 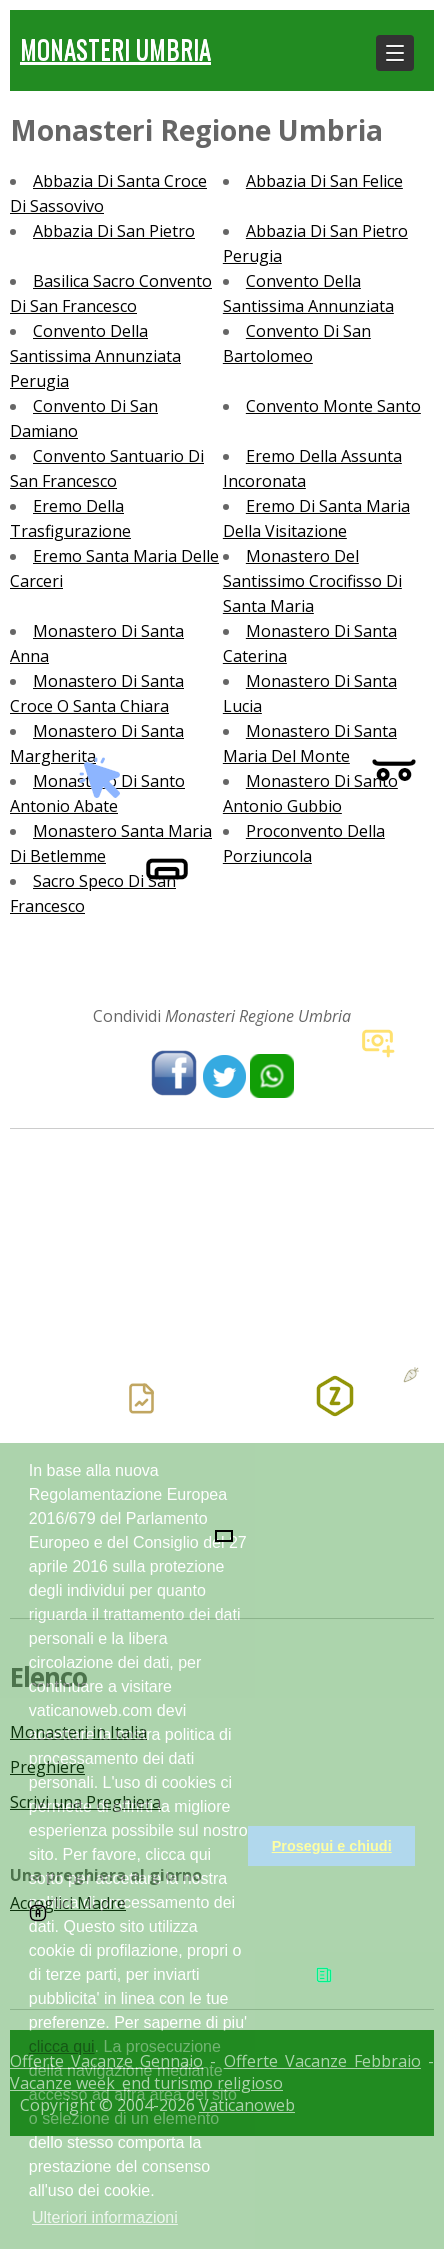 What do you see at coordinates (167, 869) in the screenshot?
I see `air conditioning is currently off or unavailable` at bounding box center [167, 869].